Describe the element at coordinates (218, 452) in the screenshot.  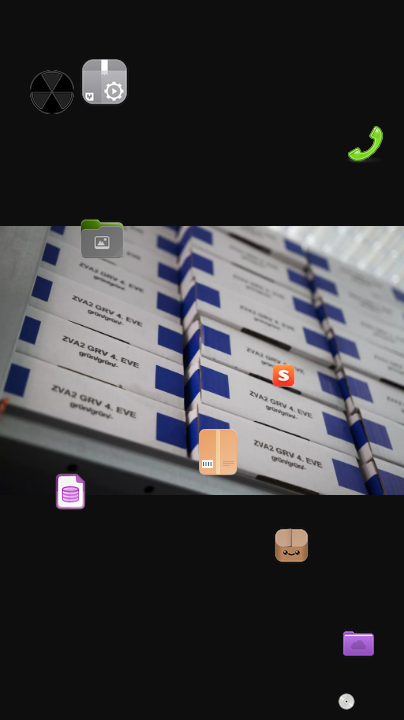
I see `compressed or archived file type indicator` at that location.